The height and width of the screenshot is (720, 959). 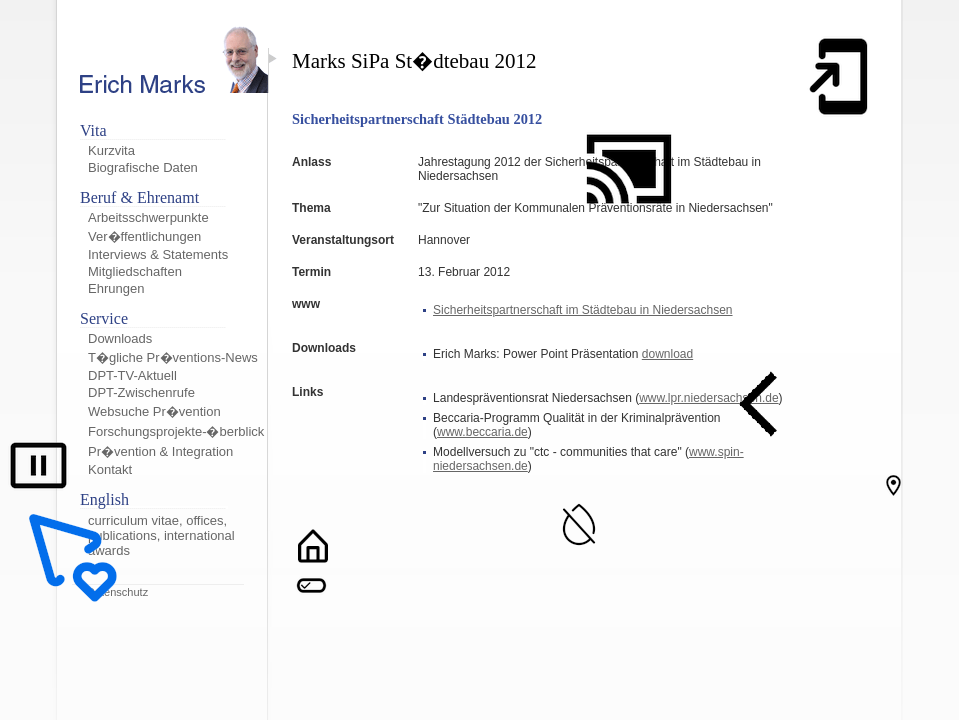 I want to click on indicates active casting connection to a display, so click(x=629, y=169).